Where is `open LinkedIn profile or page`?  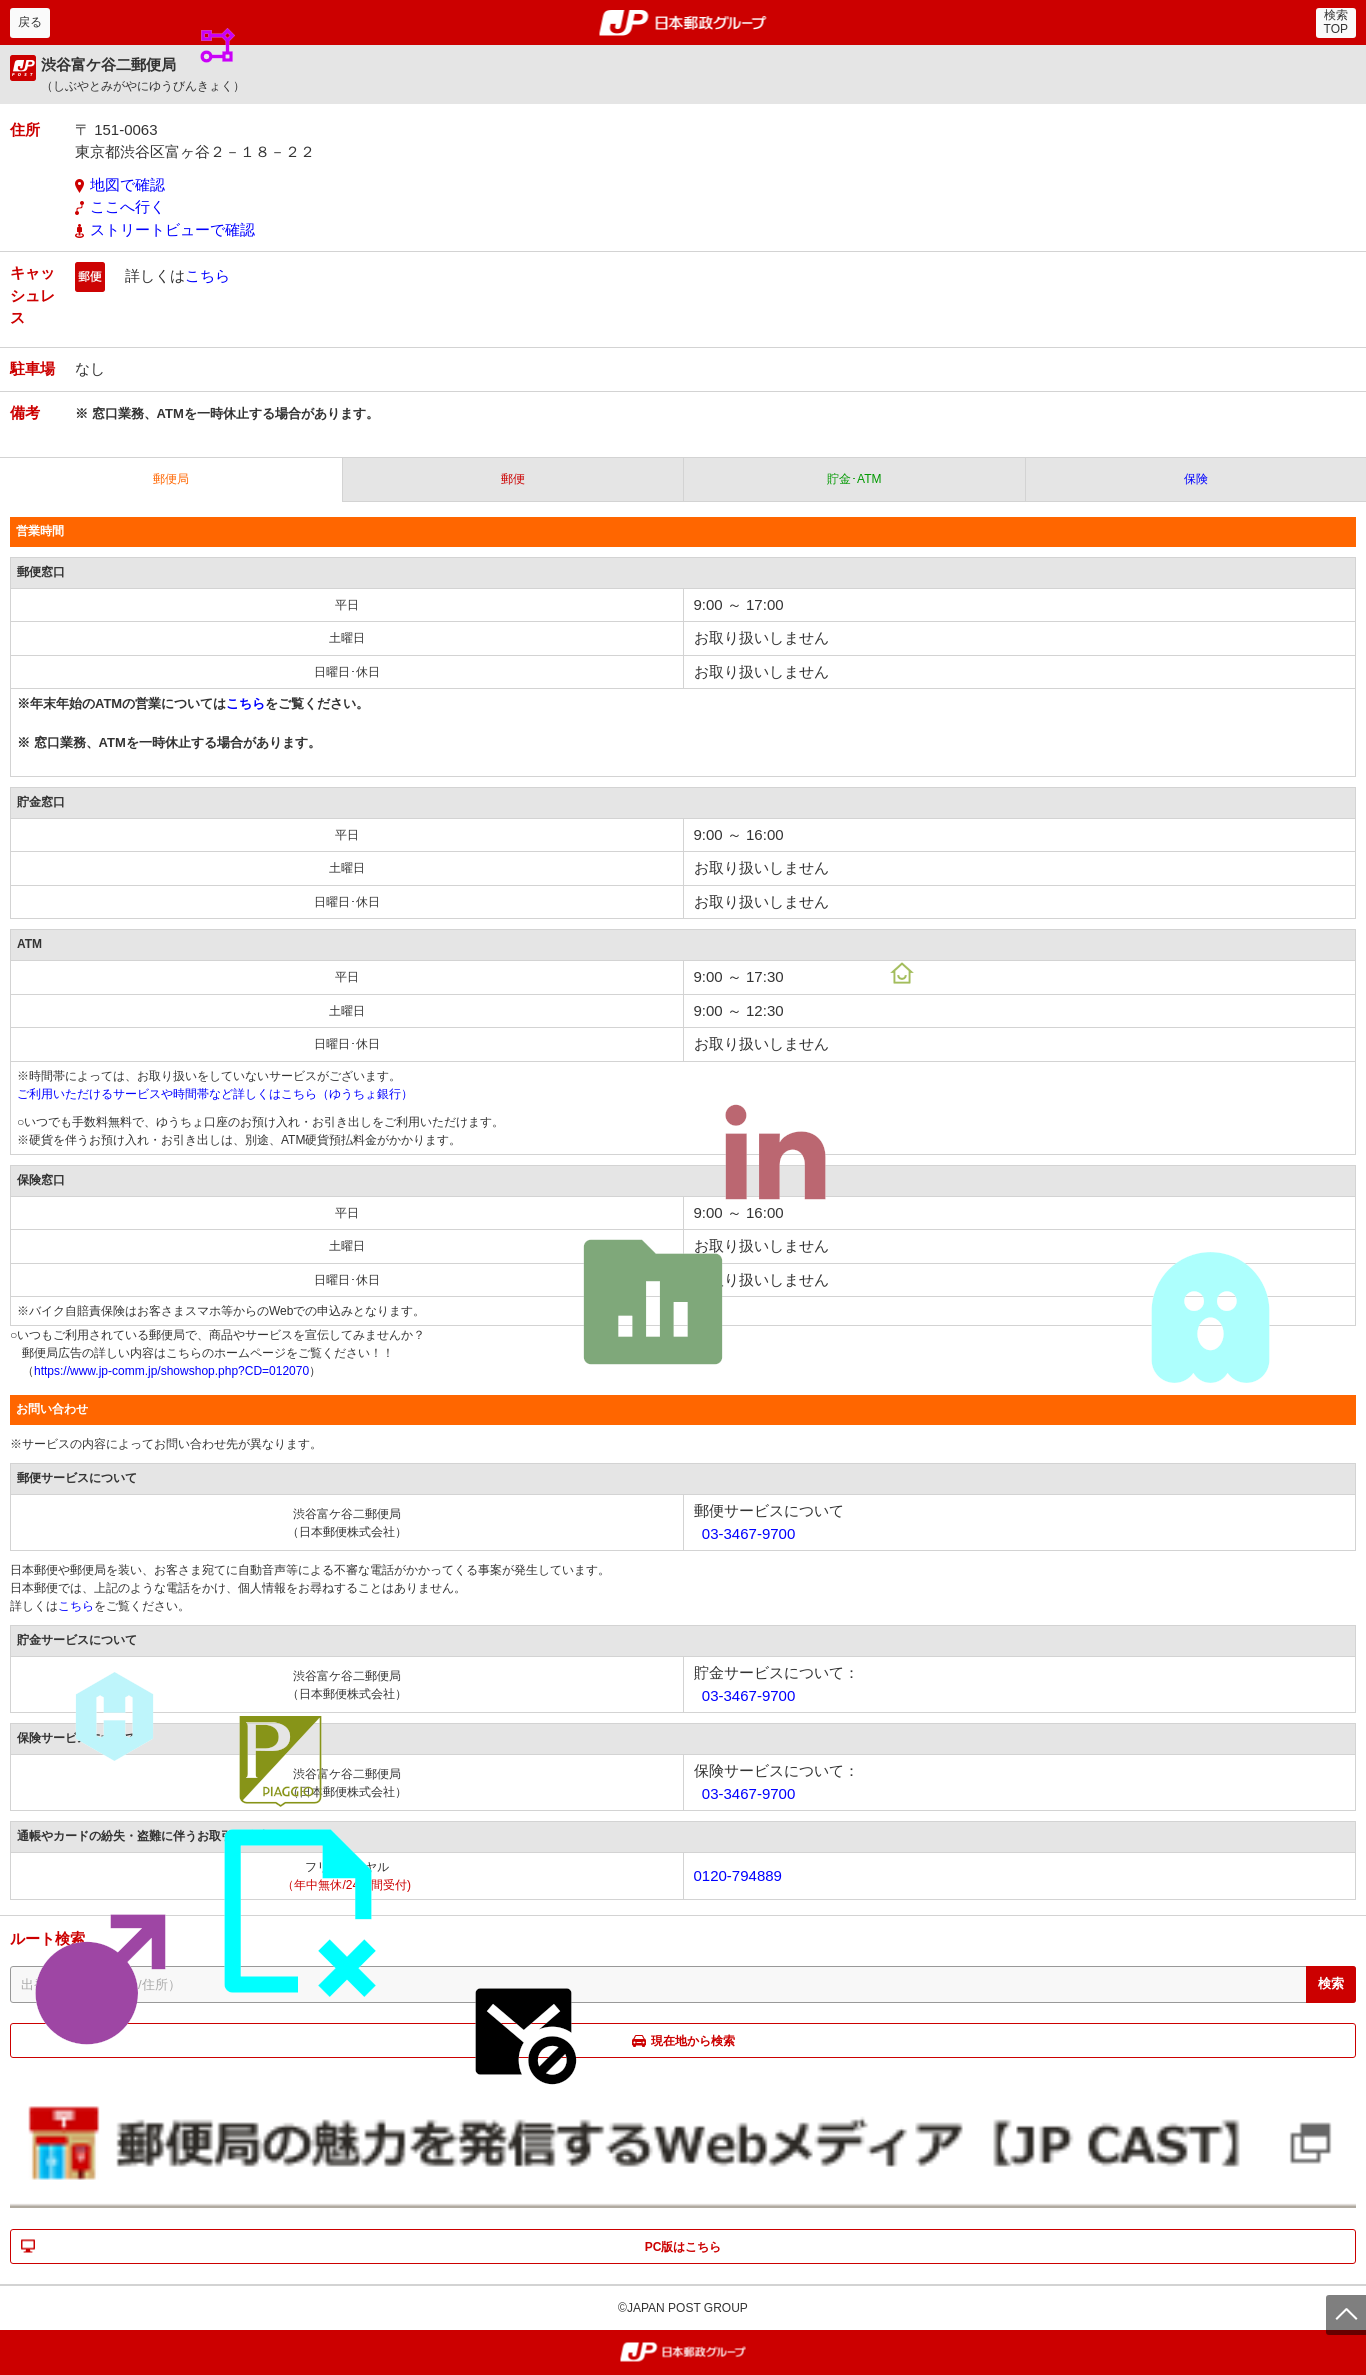 open LinkedIn profile or page is located at coordinates (773, 1152).